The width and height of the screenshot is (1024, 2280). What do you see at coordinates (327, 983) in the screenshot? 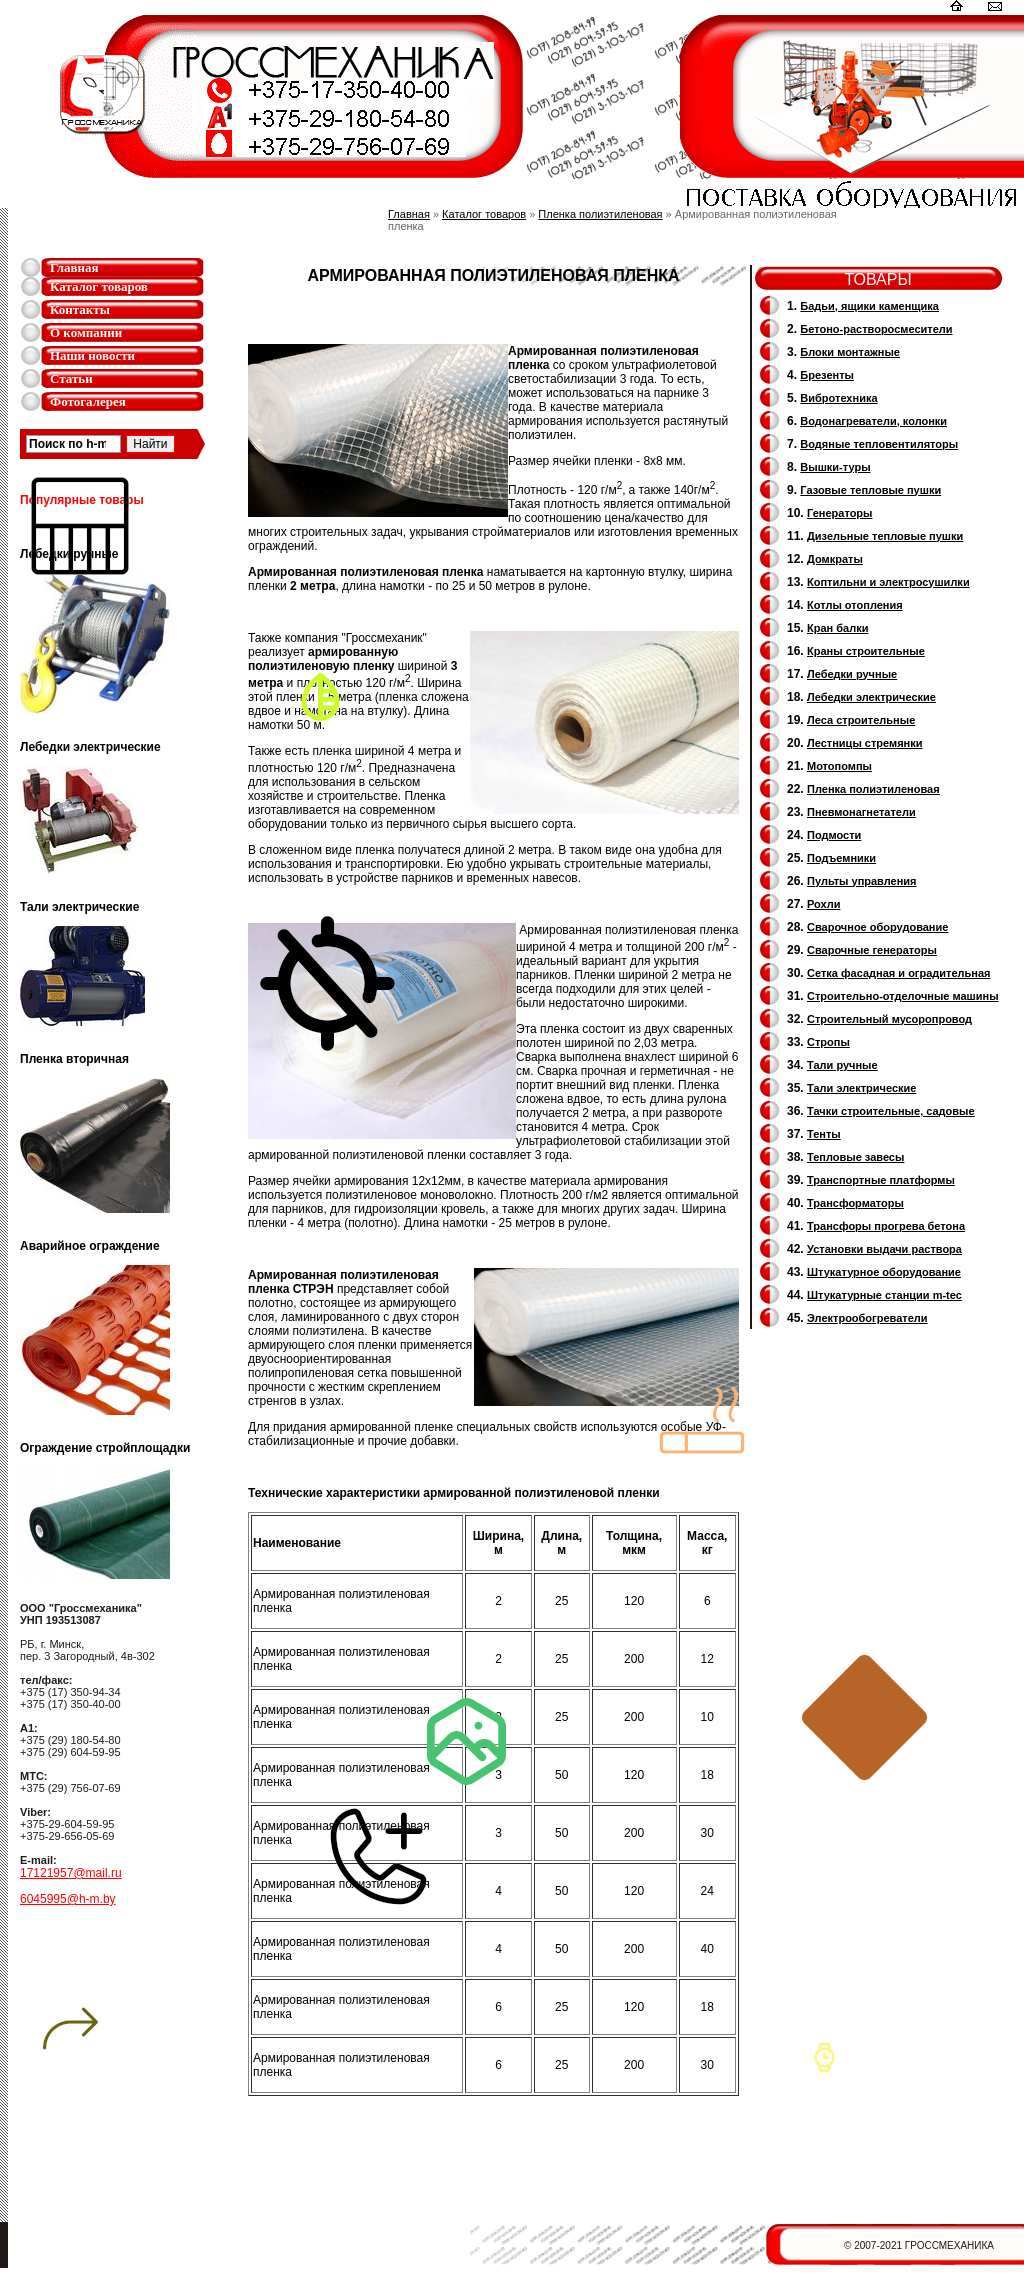
I see `location services disabled` at bounding box center [327, 983].